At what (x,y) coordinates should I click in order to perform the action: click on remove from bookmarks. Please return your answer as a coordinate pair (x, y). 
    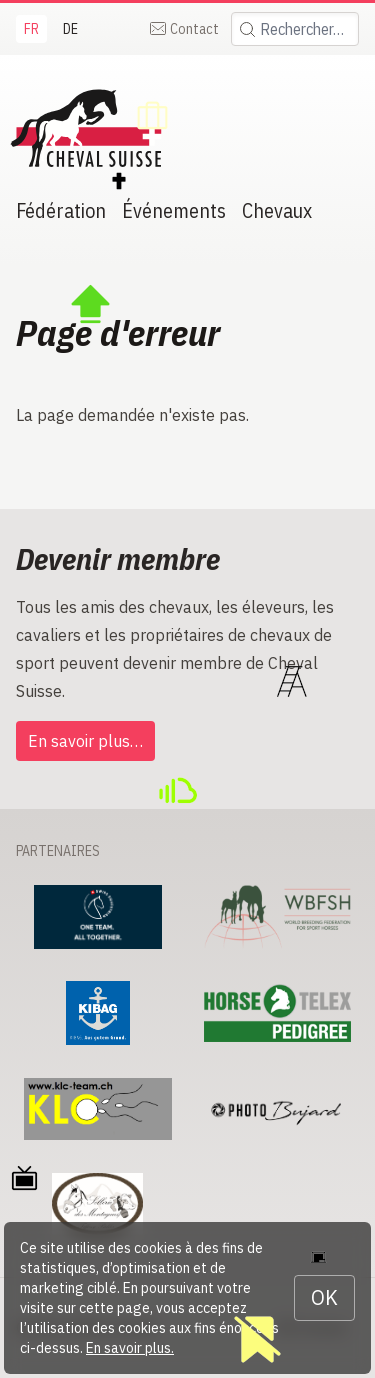
    Looking at the image, I should click on (257, 1339).